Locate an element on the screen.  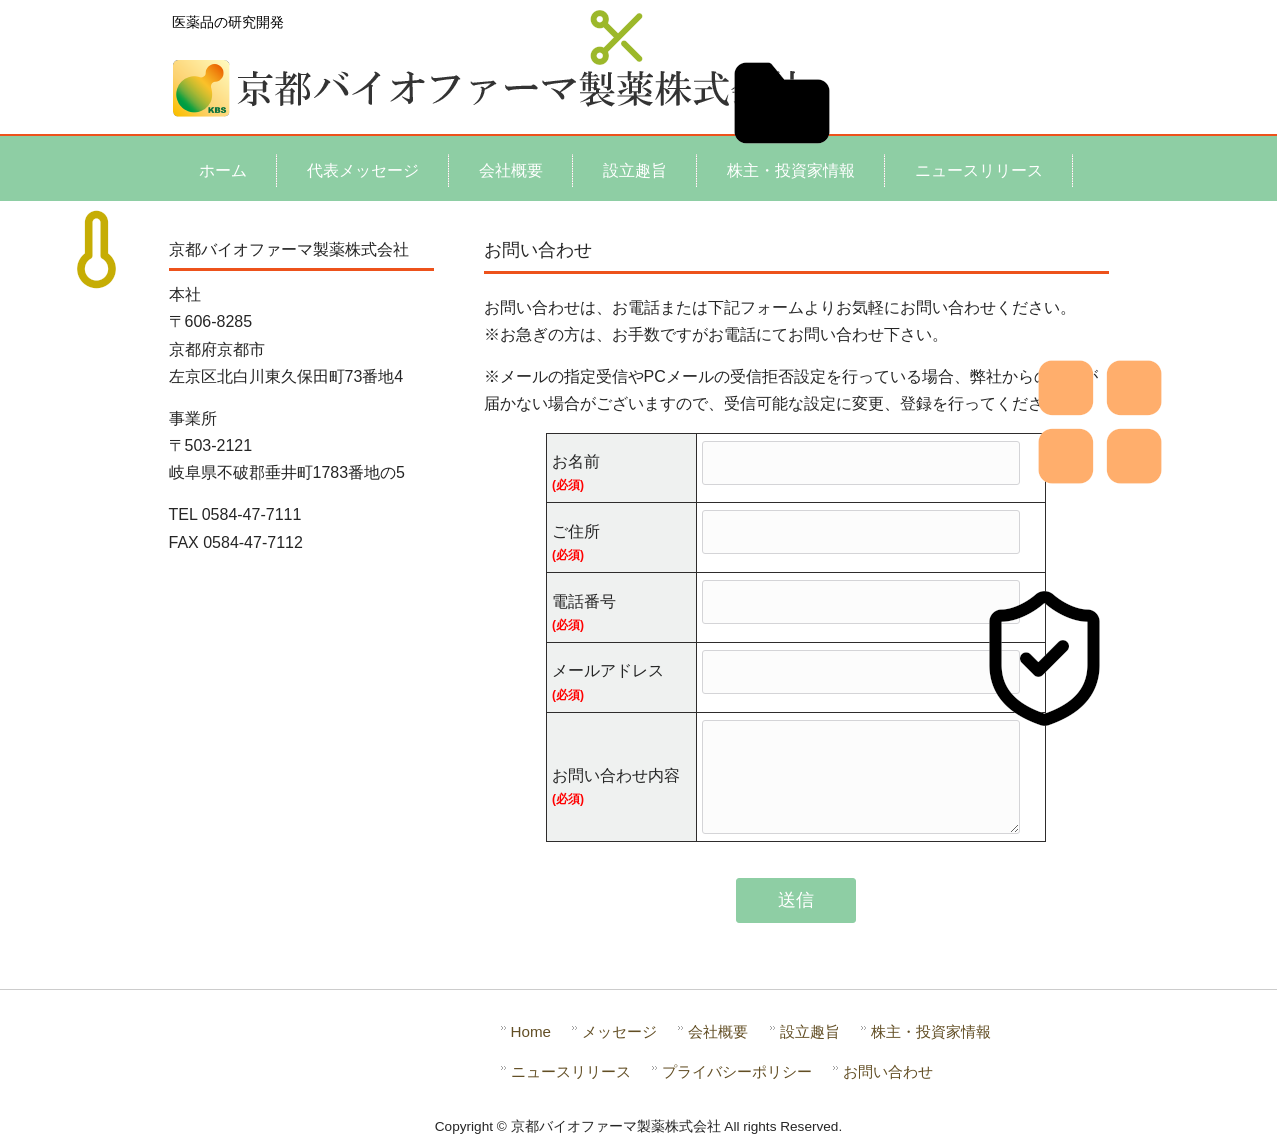
cut selected content is located at coordinates (616, 37).